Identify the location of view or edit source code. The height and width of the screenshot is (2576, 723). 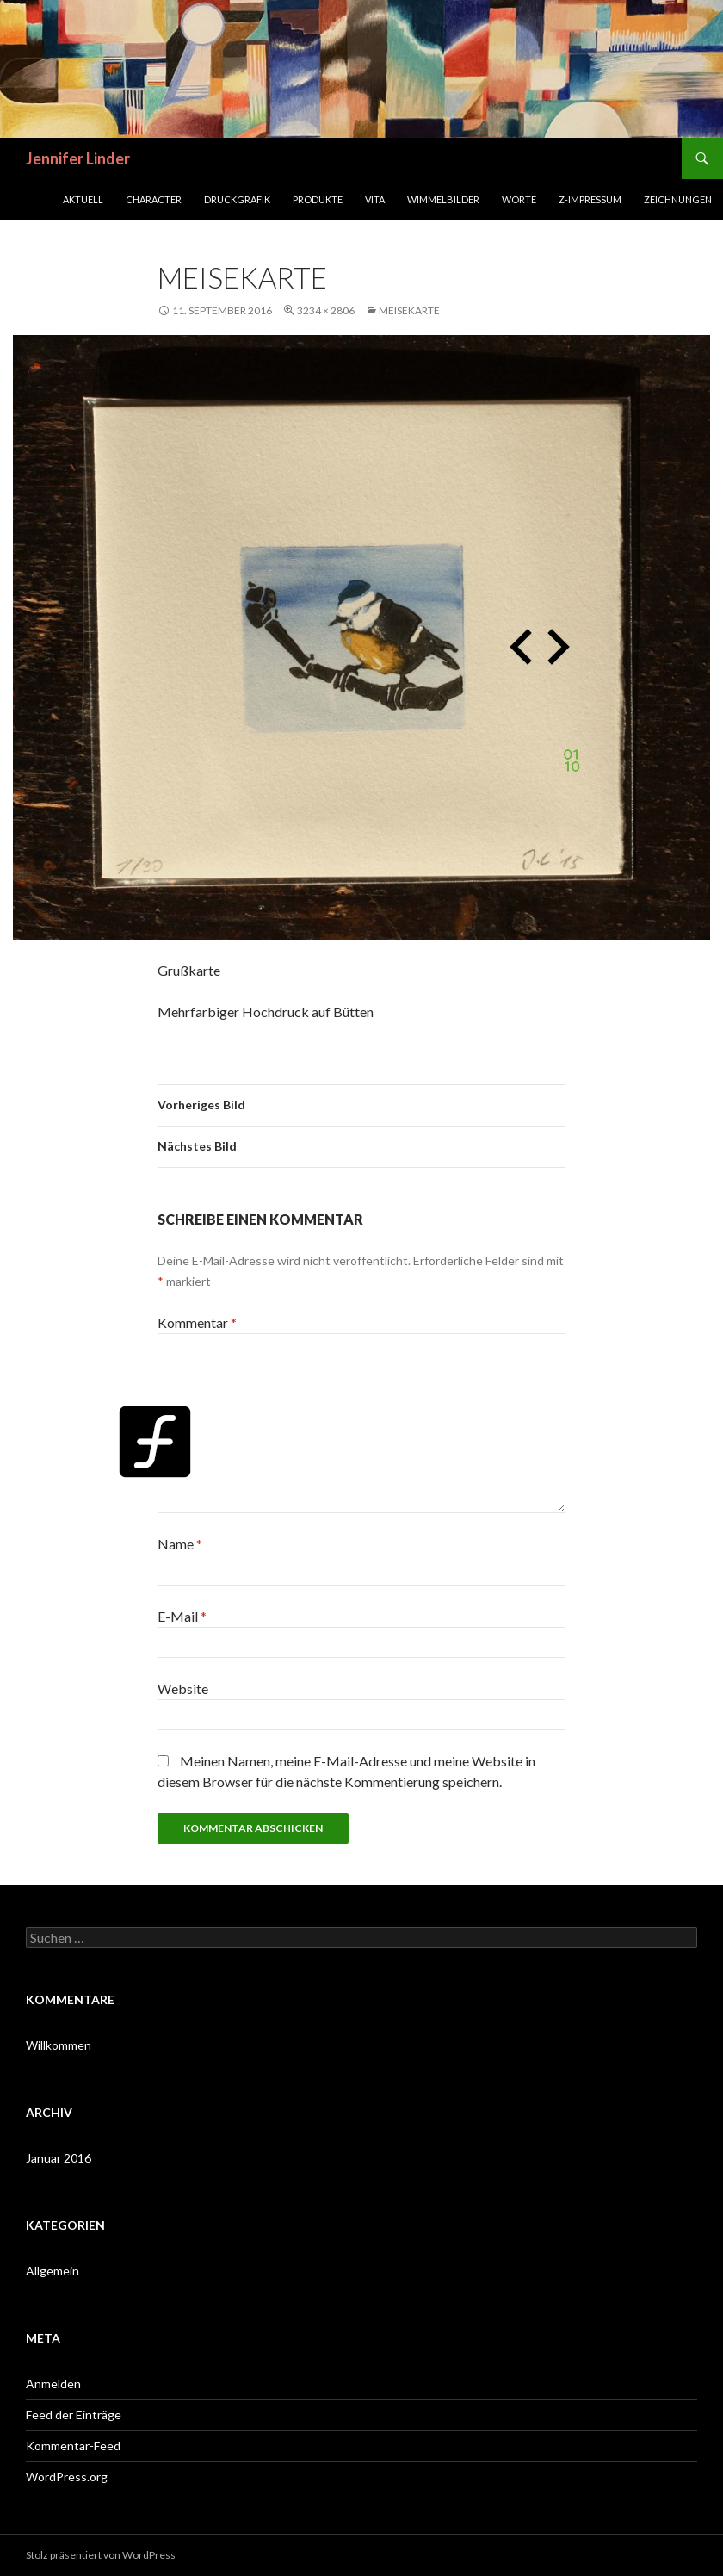
(540, 647).